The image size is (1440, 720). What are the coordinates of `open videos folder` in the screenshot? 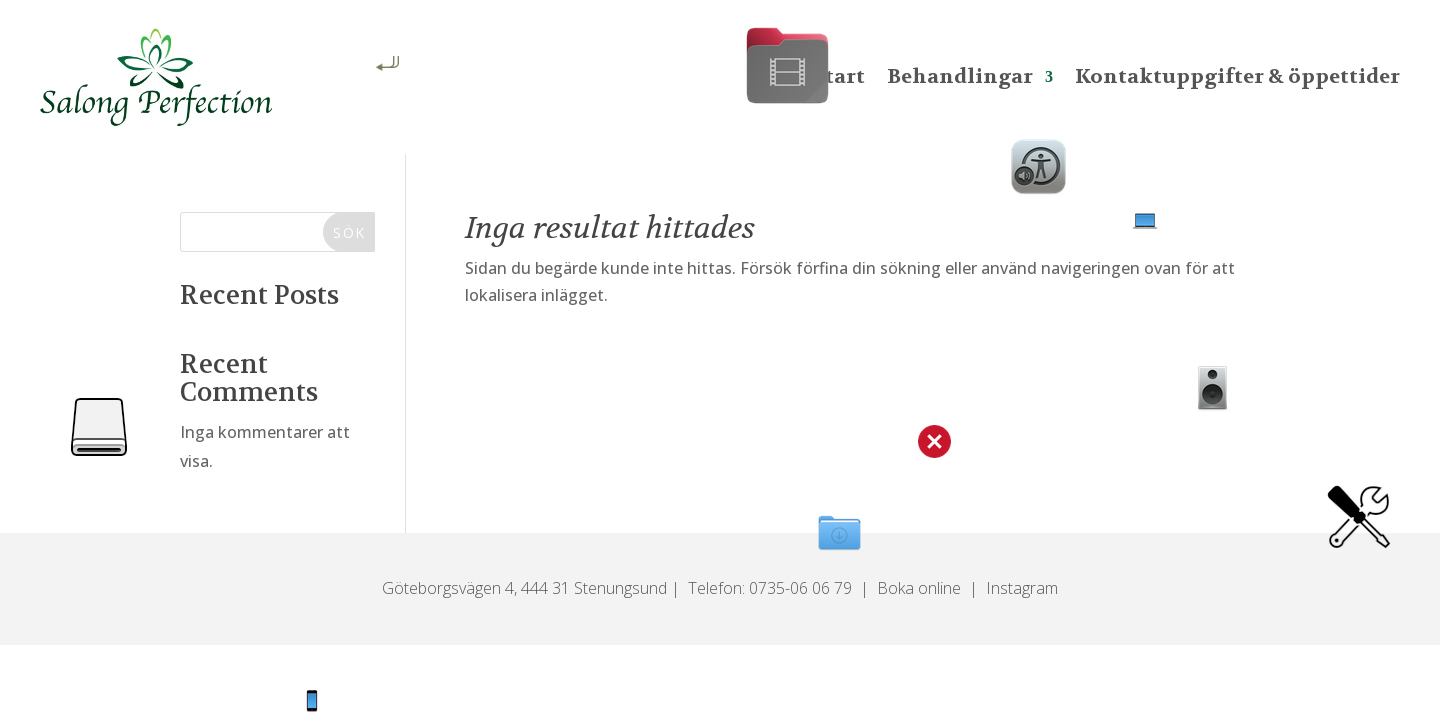 It's located at (787, 65).